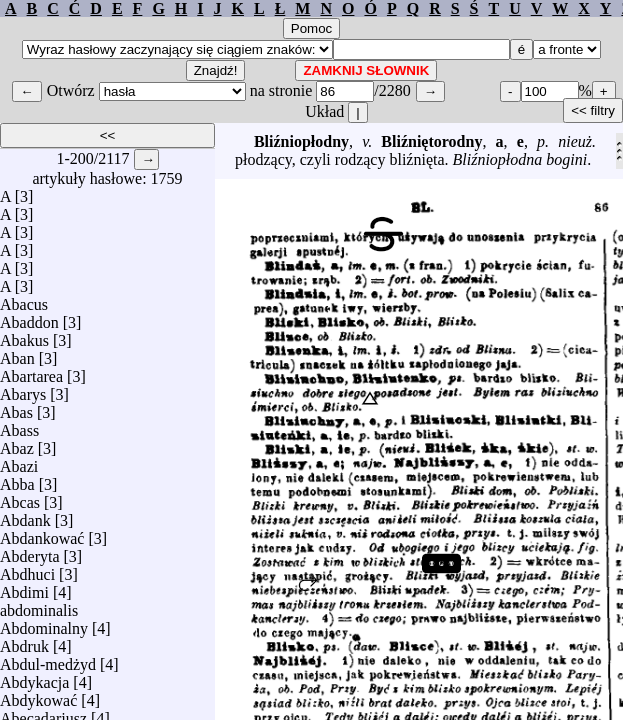 The height and width of the screenshot is (720, 623). Describe the element at coordinates (370, 398) in the screenshot. I see `view change history or version log` at that location.